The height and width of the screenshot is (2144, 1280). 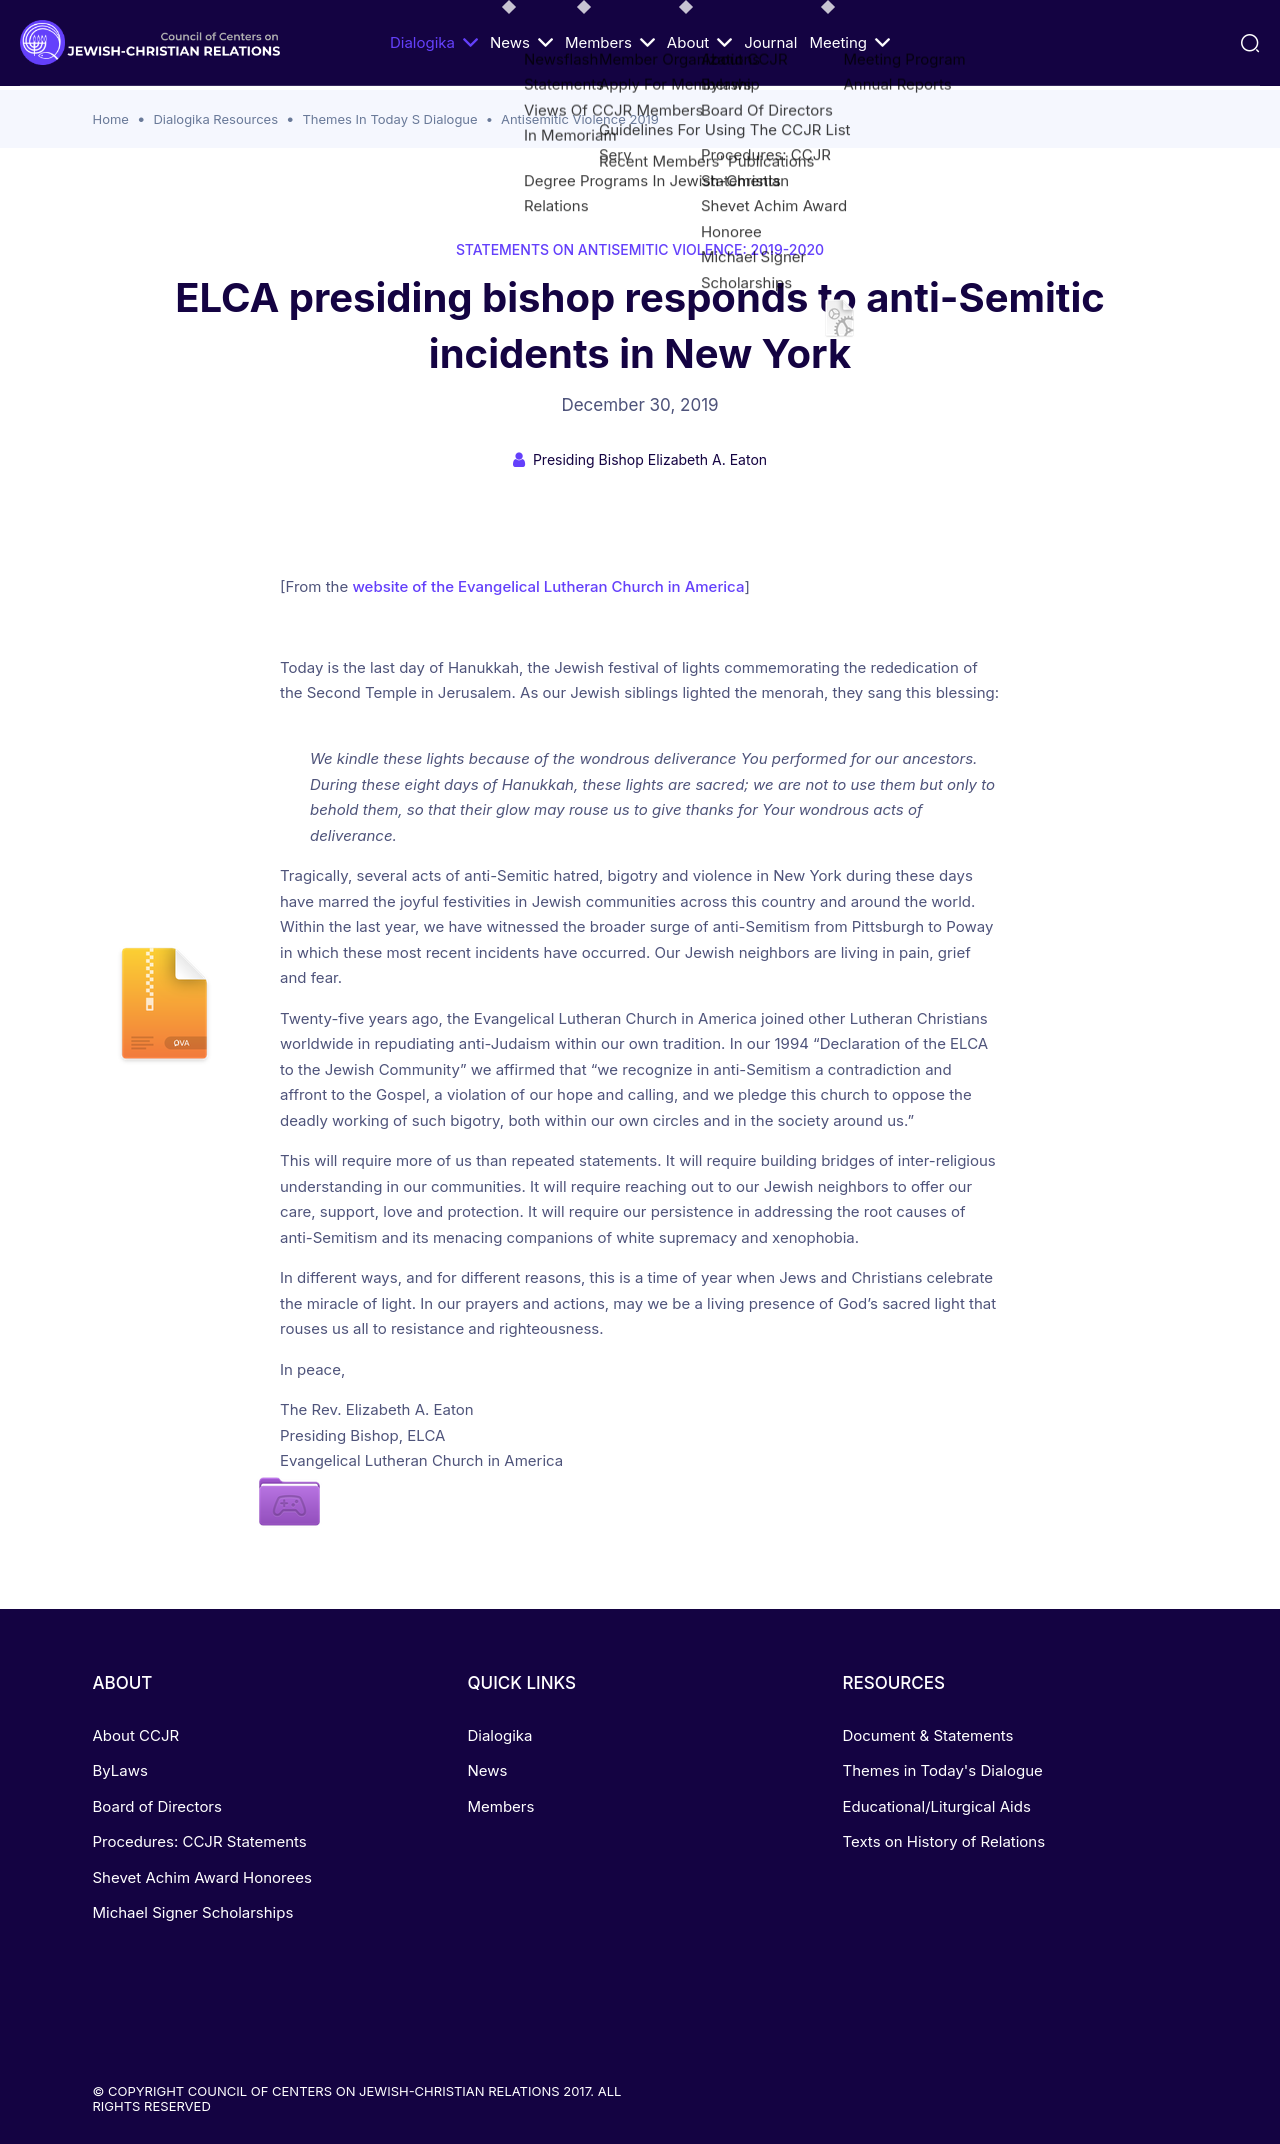 What do you see at coordinates (164, 1005) in the screenshot?
I see `open virtual appliance file for import into VirtualBox` at bounding box center [164, 1005].